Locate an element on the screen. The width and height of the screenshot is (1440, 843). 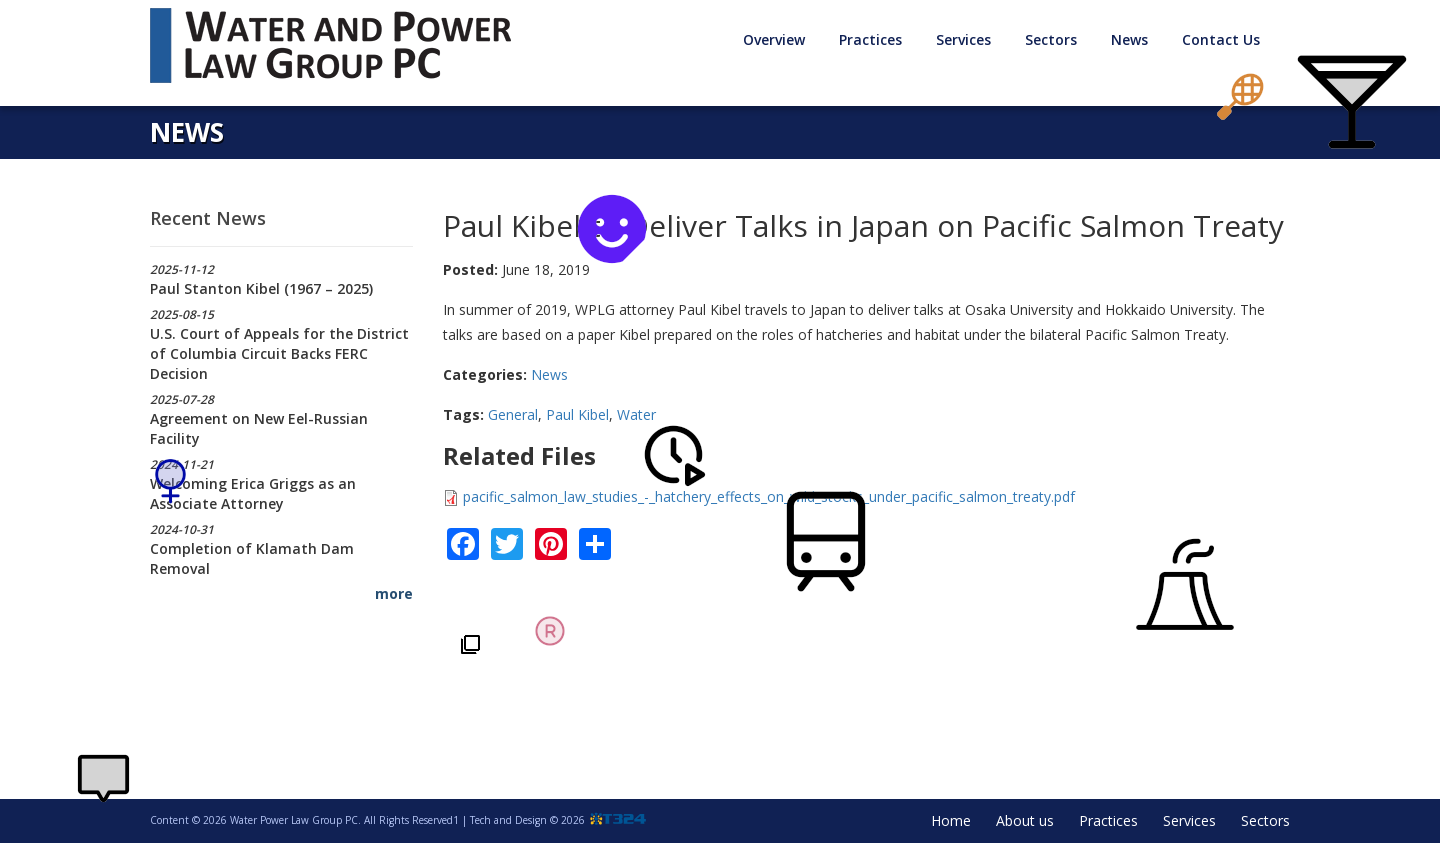
view nuclear power plant information is located at coordinates (1185, 591).